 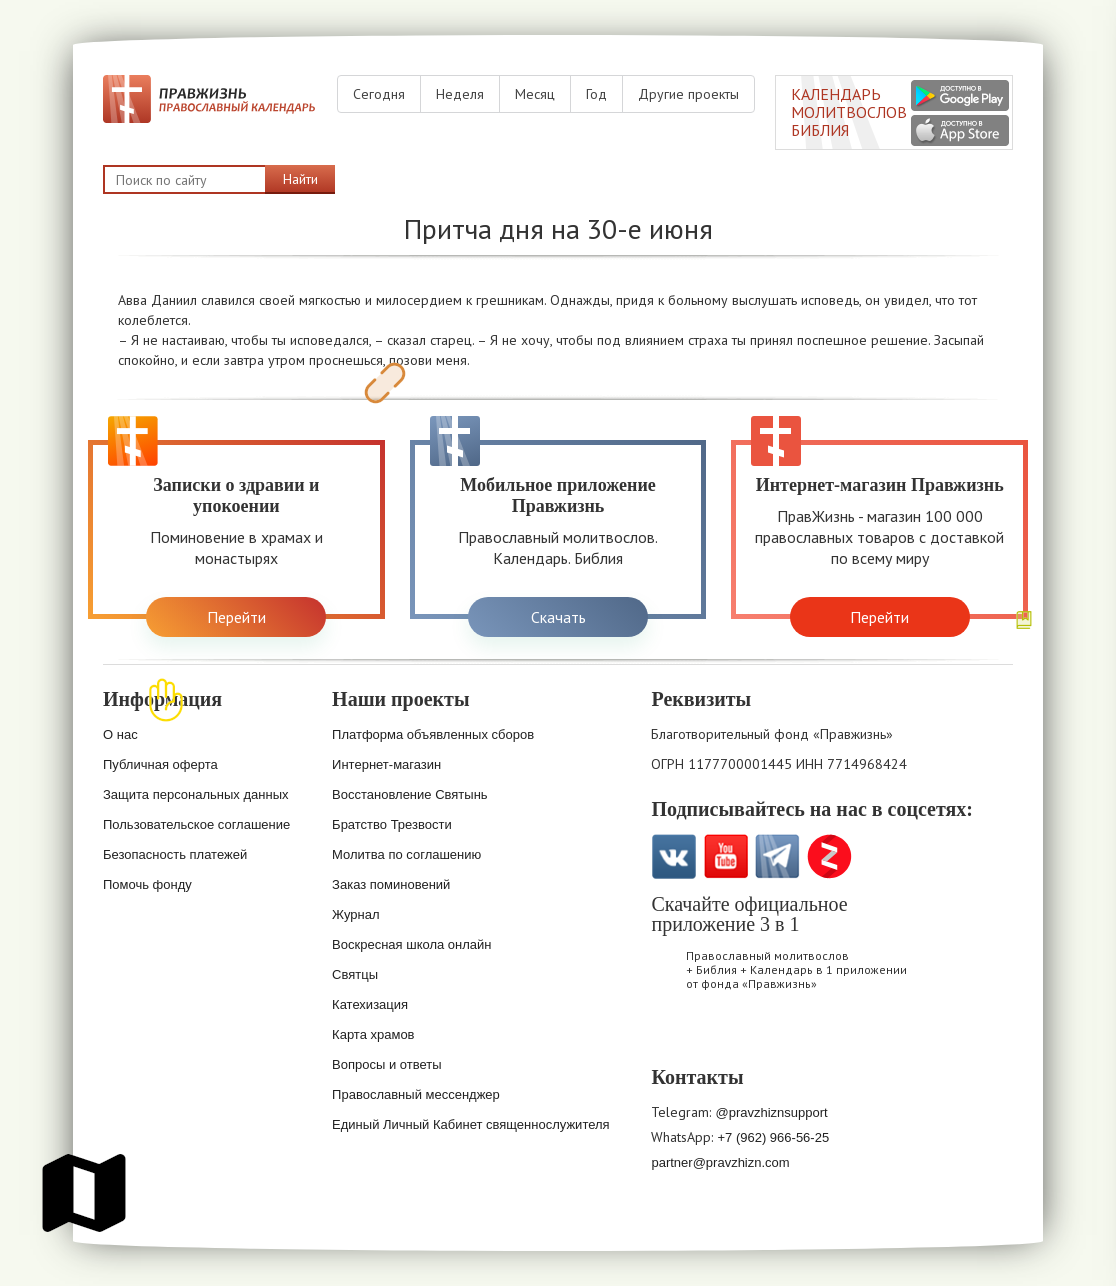 I want to click on access your bookmarked reading material, so click(x=1024, y=620).